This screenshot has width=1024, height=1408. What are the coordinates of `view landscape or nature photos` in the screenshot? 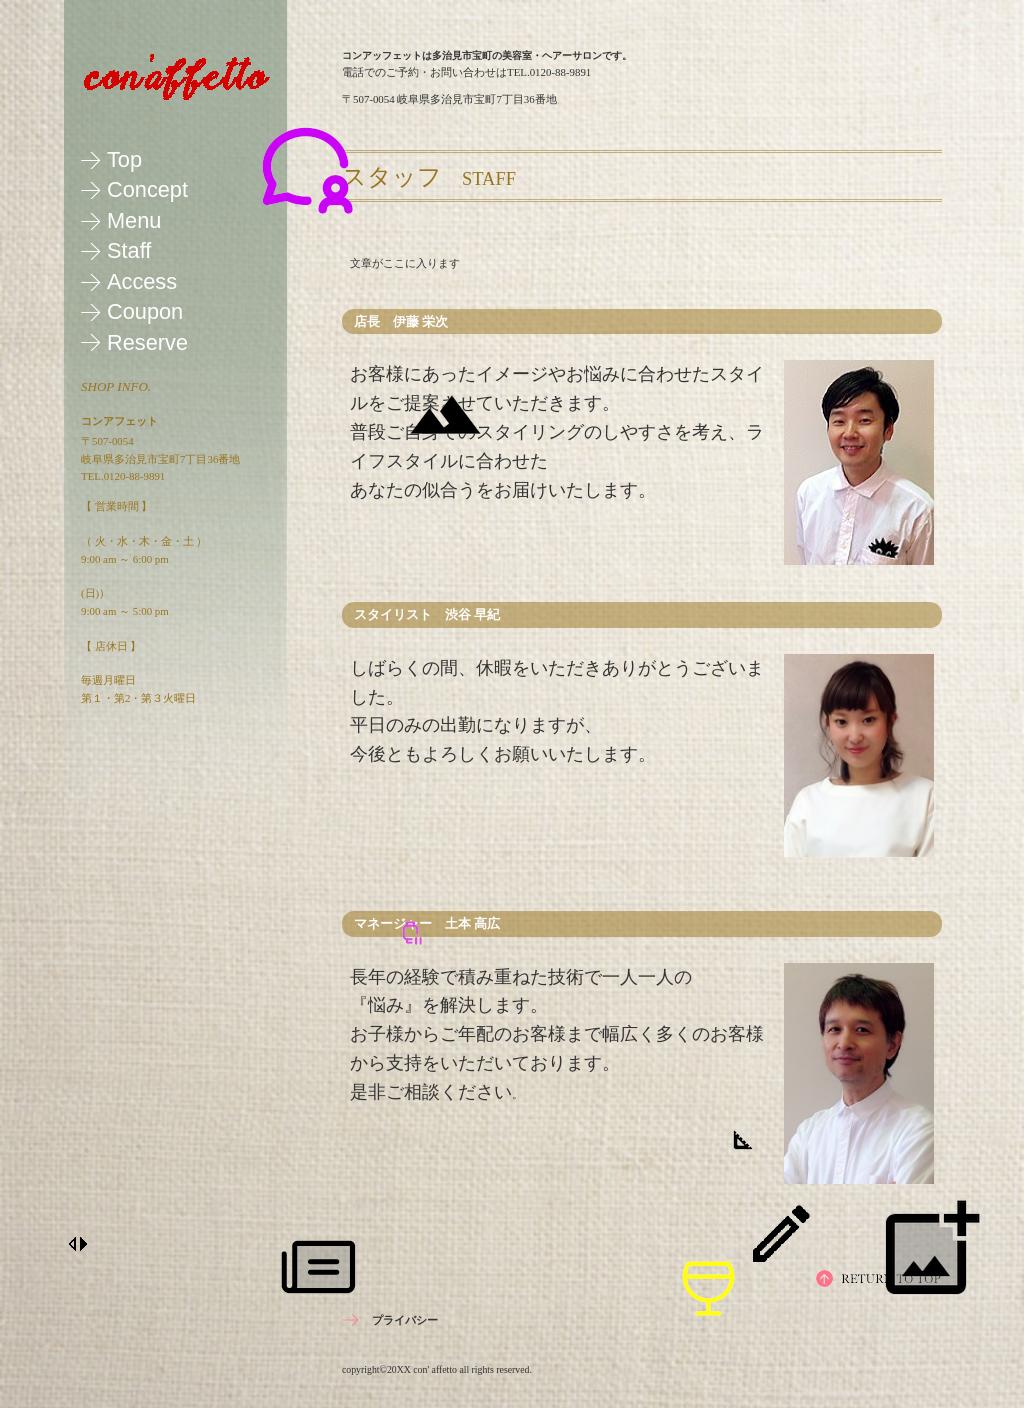 It's located at (445, 414).